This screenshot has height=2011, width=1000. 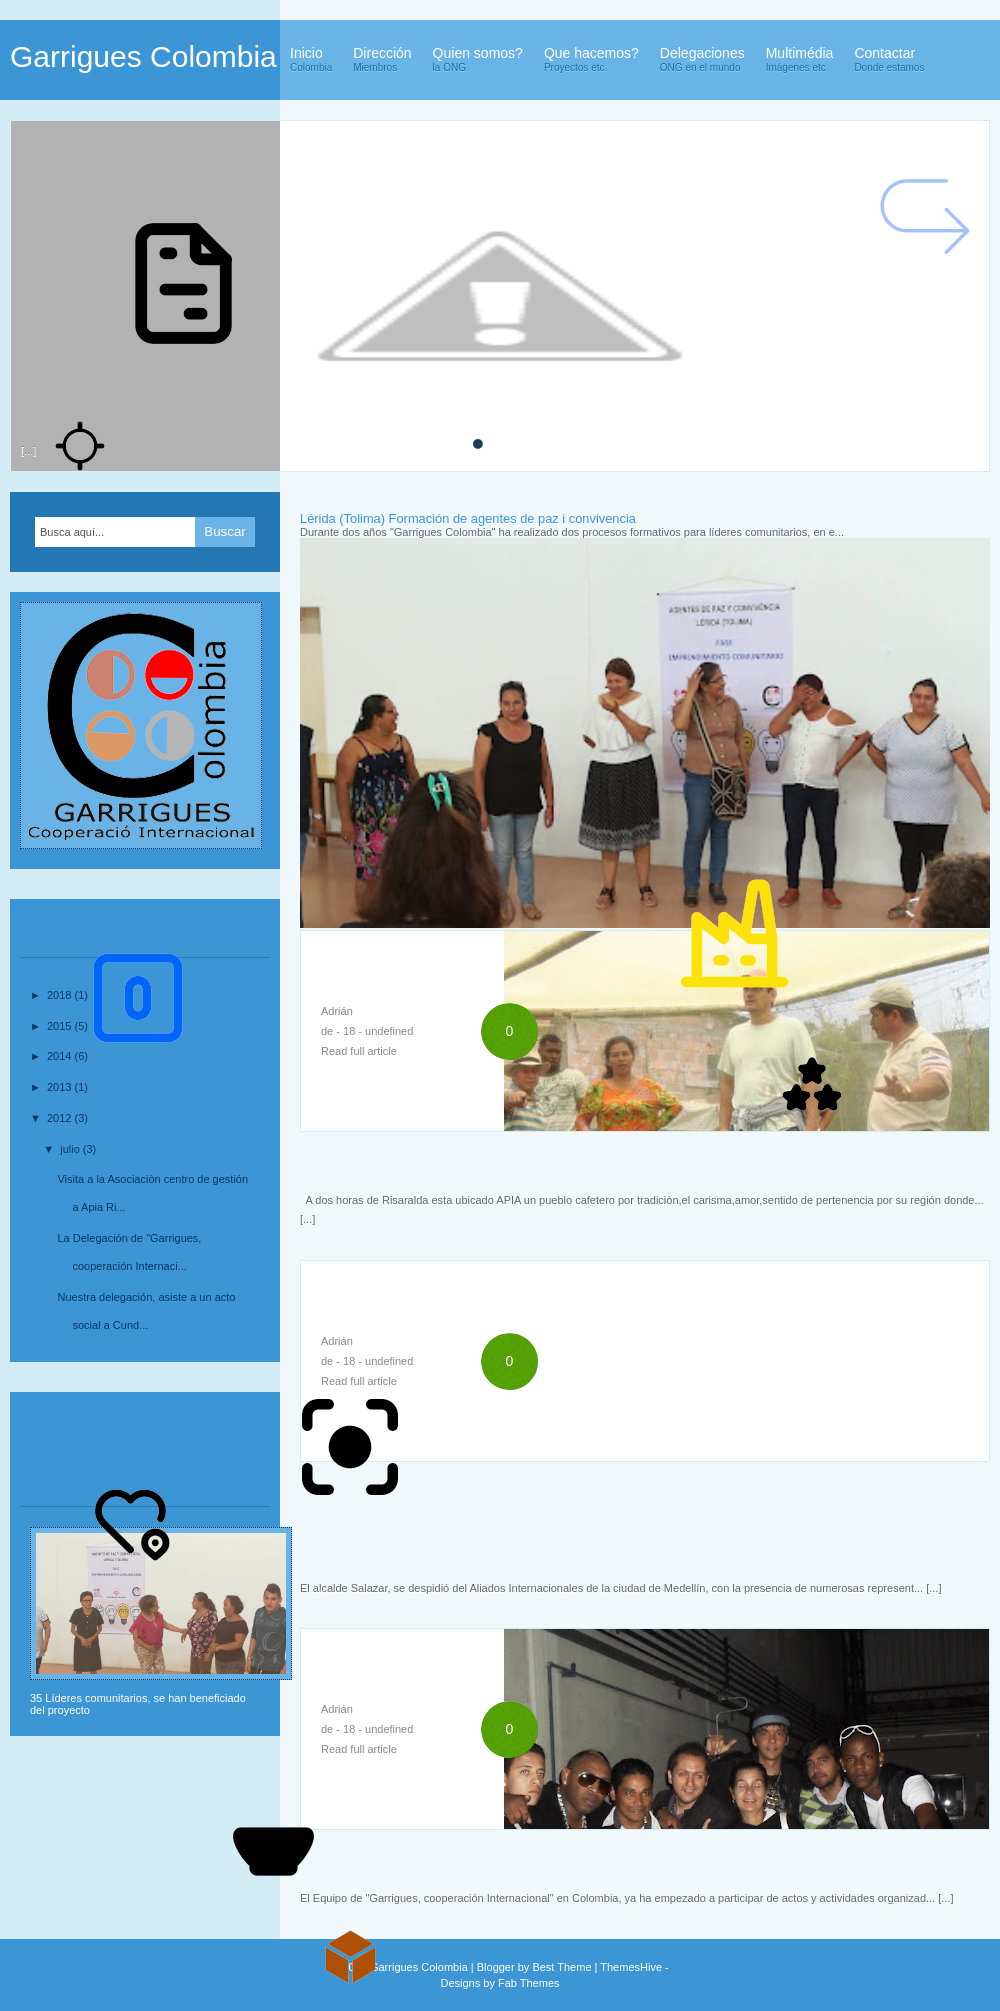 What do you see at coordinates (183, 283) in the screenshot?
I see `view invoice or billing document` at bounding box center [183, 283].